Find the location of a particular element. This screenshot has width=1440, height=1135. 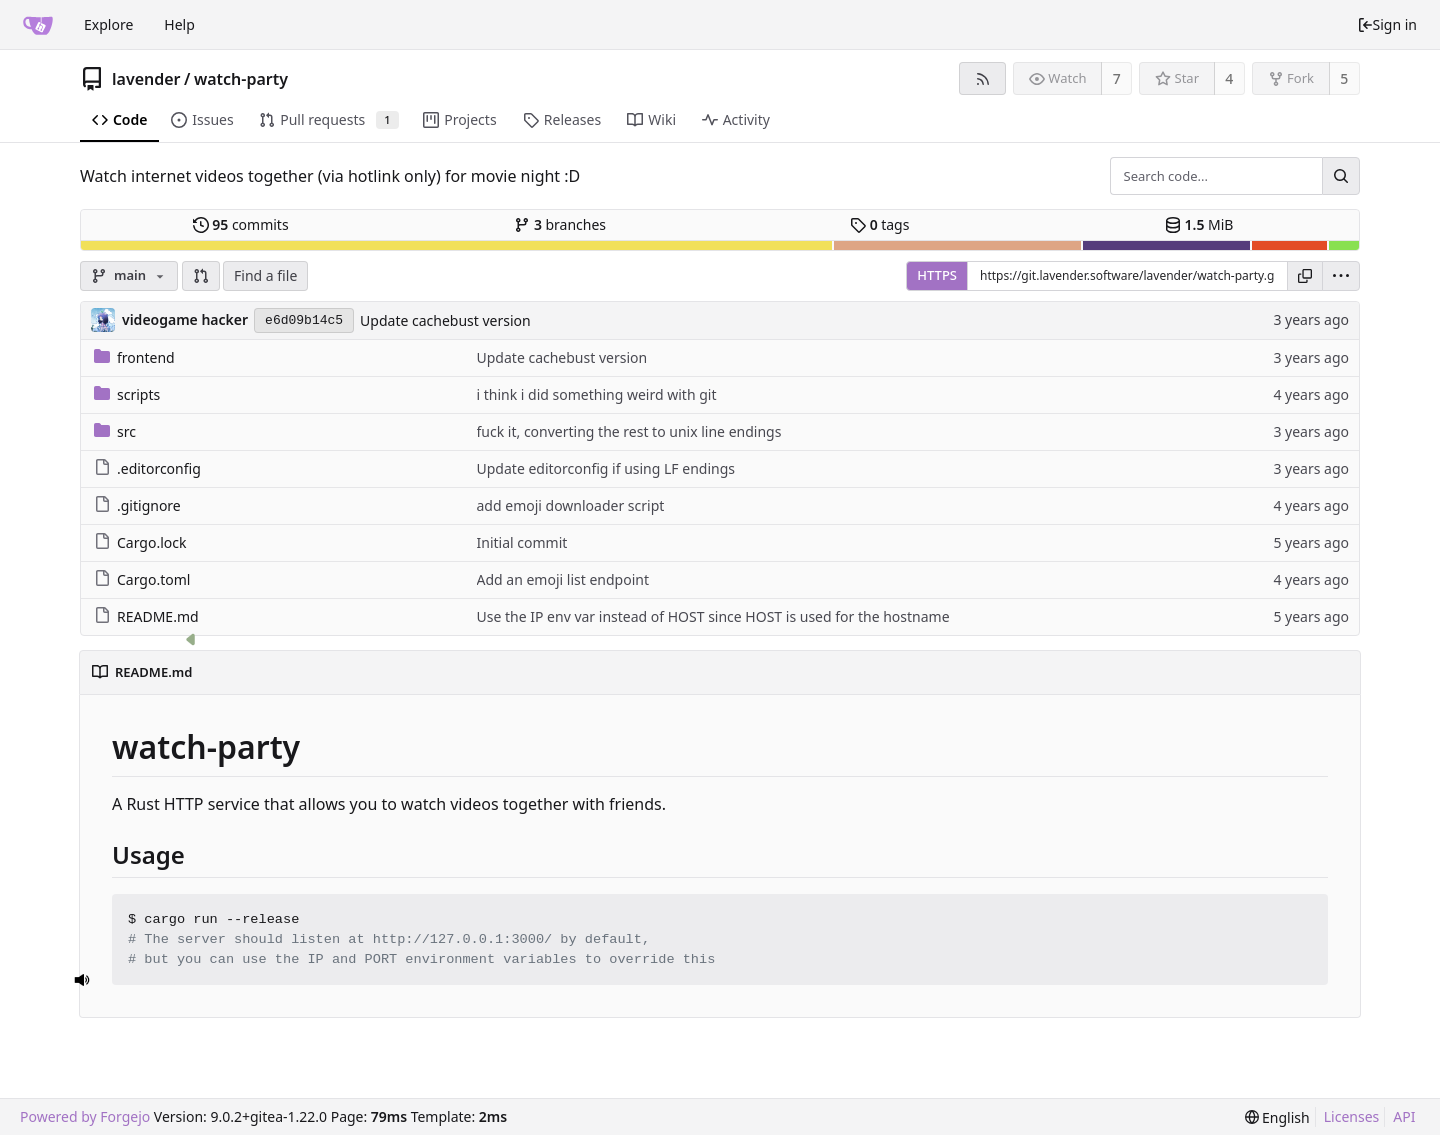

go back to the previous screen is located at coordinates (191, 639).